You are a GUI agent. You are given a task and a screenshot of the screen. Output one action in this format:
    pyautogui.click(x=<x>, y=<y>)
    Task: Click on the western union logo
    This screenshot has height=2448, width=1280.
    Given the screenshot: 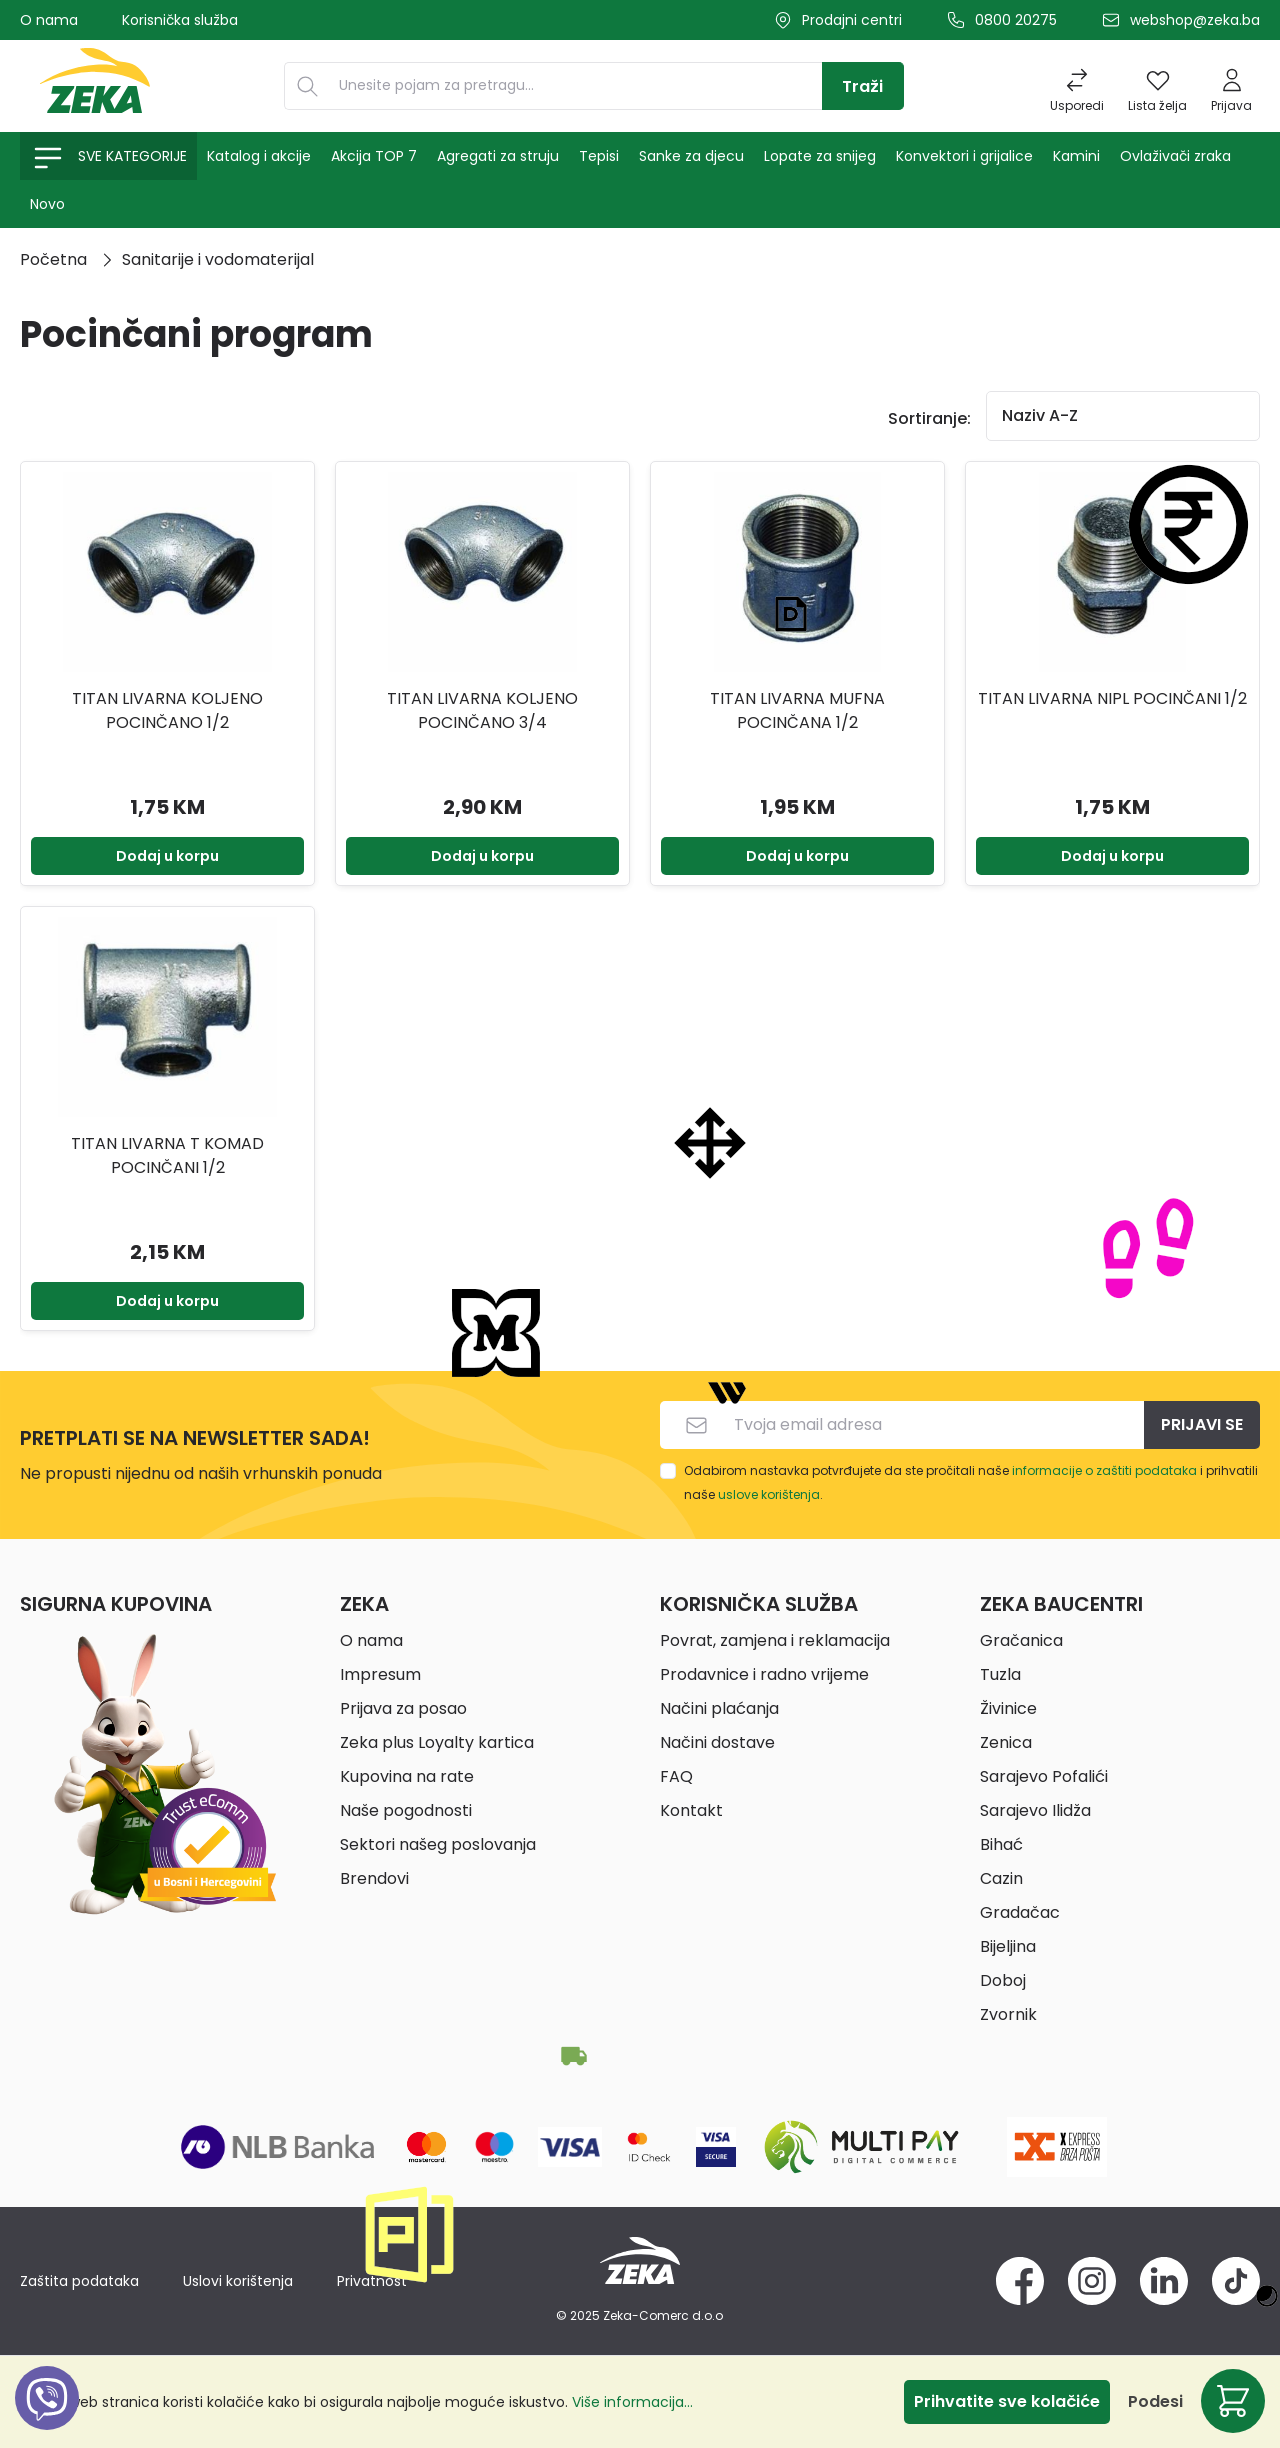 What is the action you would take?
    pyautogui.click(x=727, y=1393)
    